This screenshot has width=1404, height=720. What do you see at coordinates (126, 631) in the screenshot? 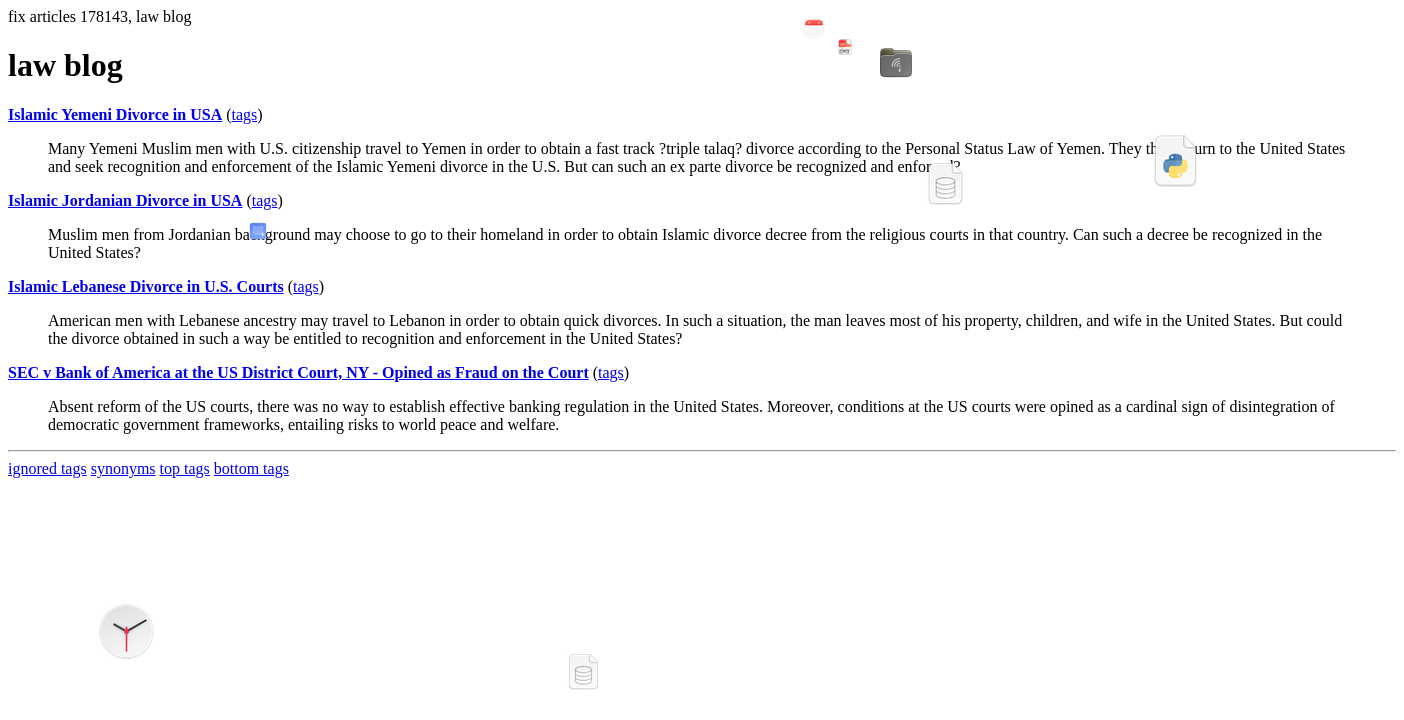
I see `access recently opened files and folders` at bounding box center [126, 631].